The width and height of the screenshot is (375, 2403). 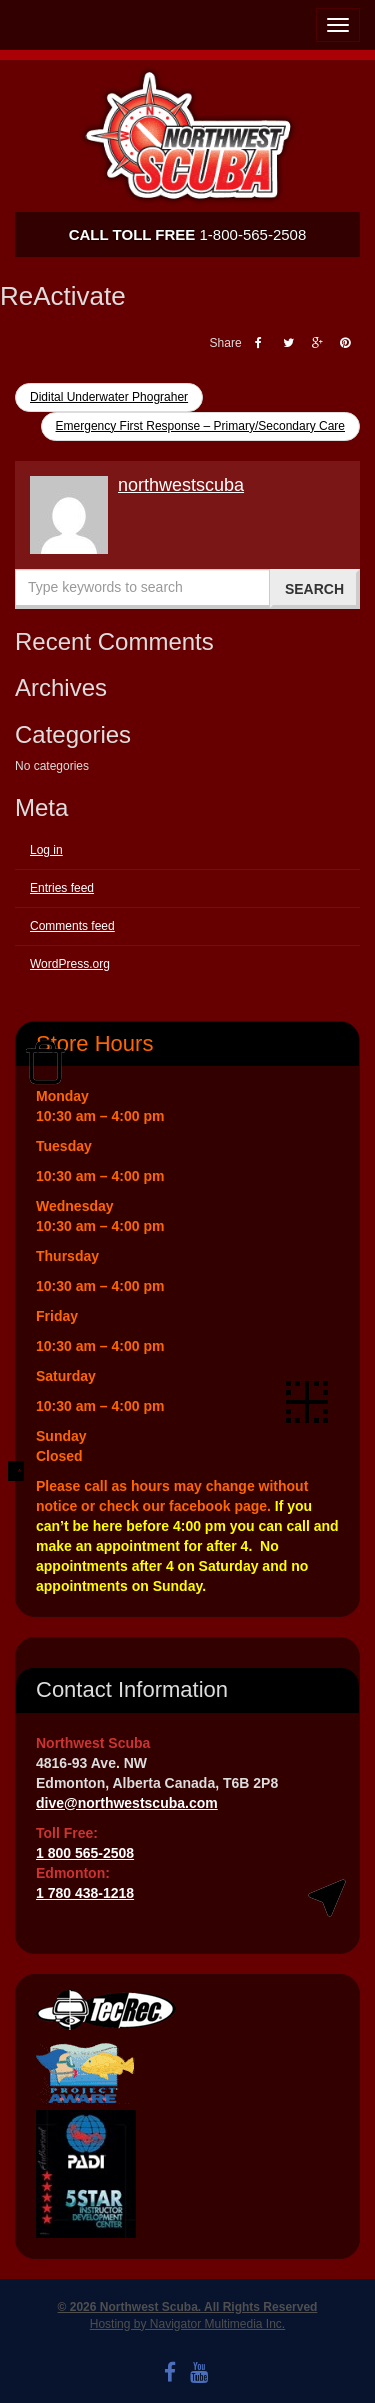 What do you see at coordinates (327, 1897) in the screenshot?
I see `access nearby places or points of interest` at bounding box center [327, 1897].